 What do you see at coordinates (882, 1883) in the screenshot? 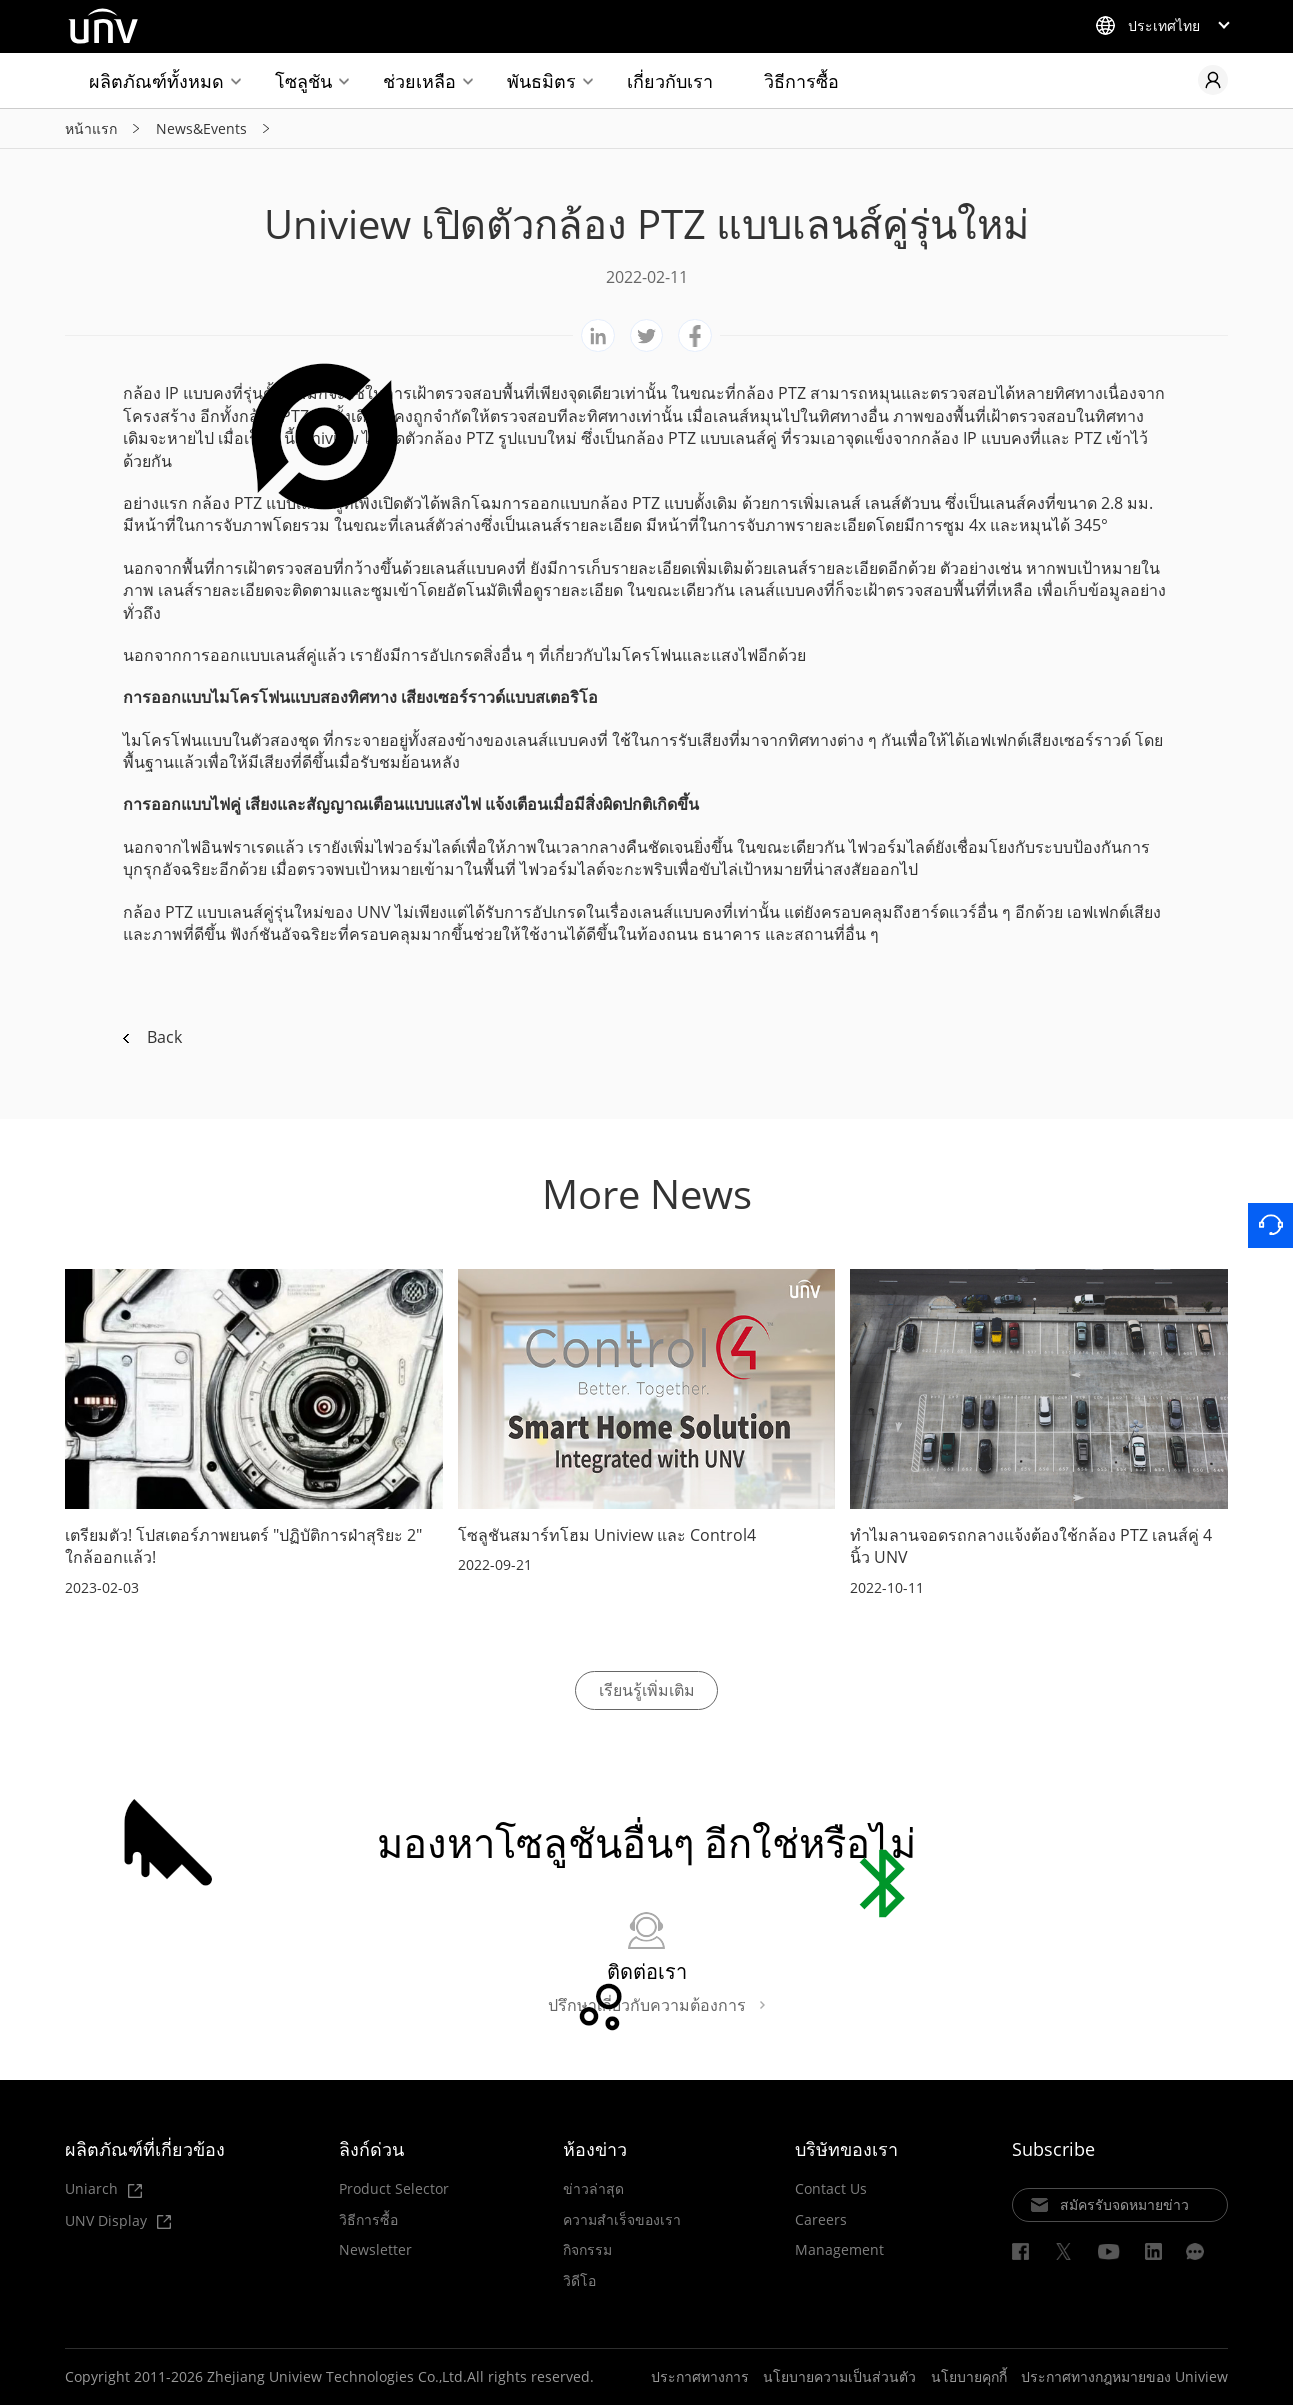
I see `toggle bluetooth connectivity` at bounding box center [882, 1883].